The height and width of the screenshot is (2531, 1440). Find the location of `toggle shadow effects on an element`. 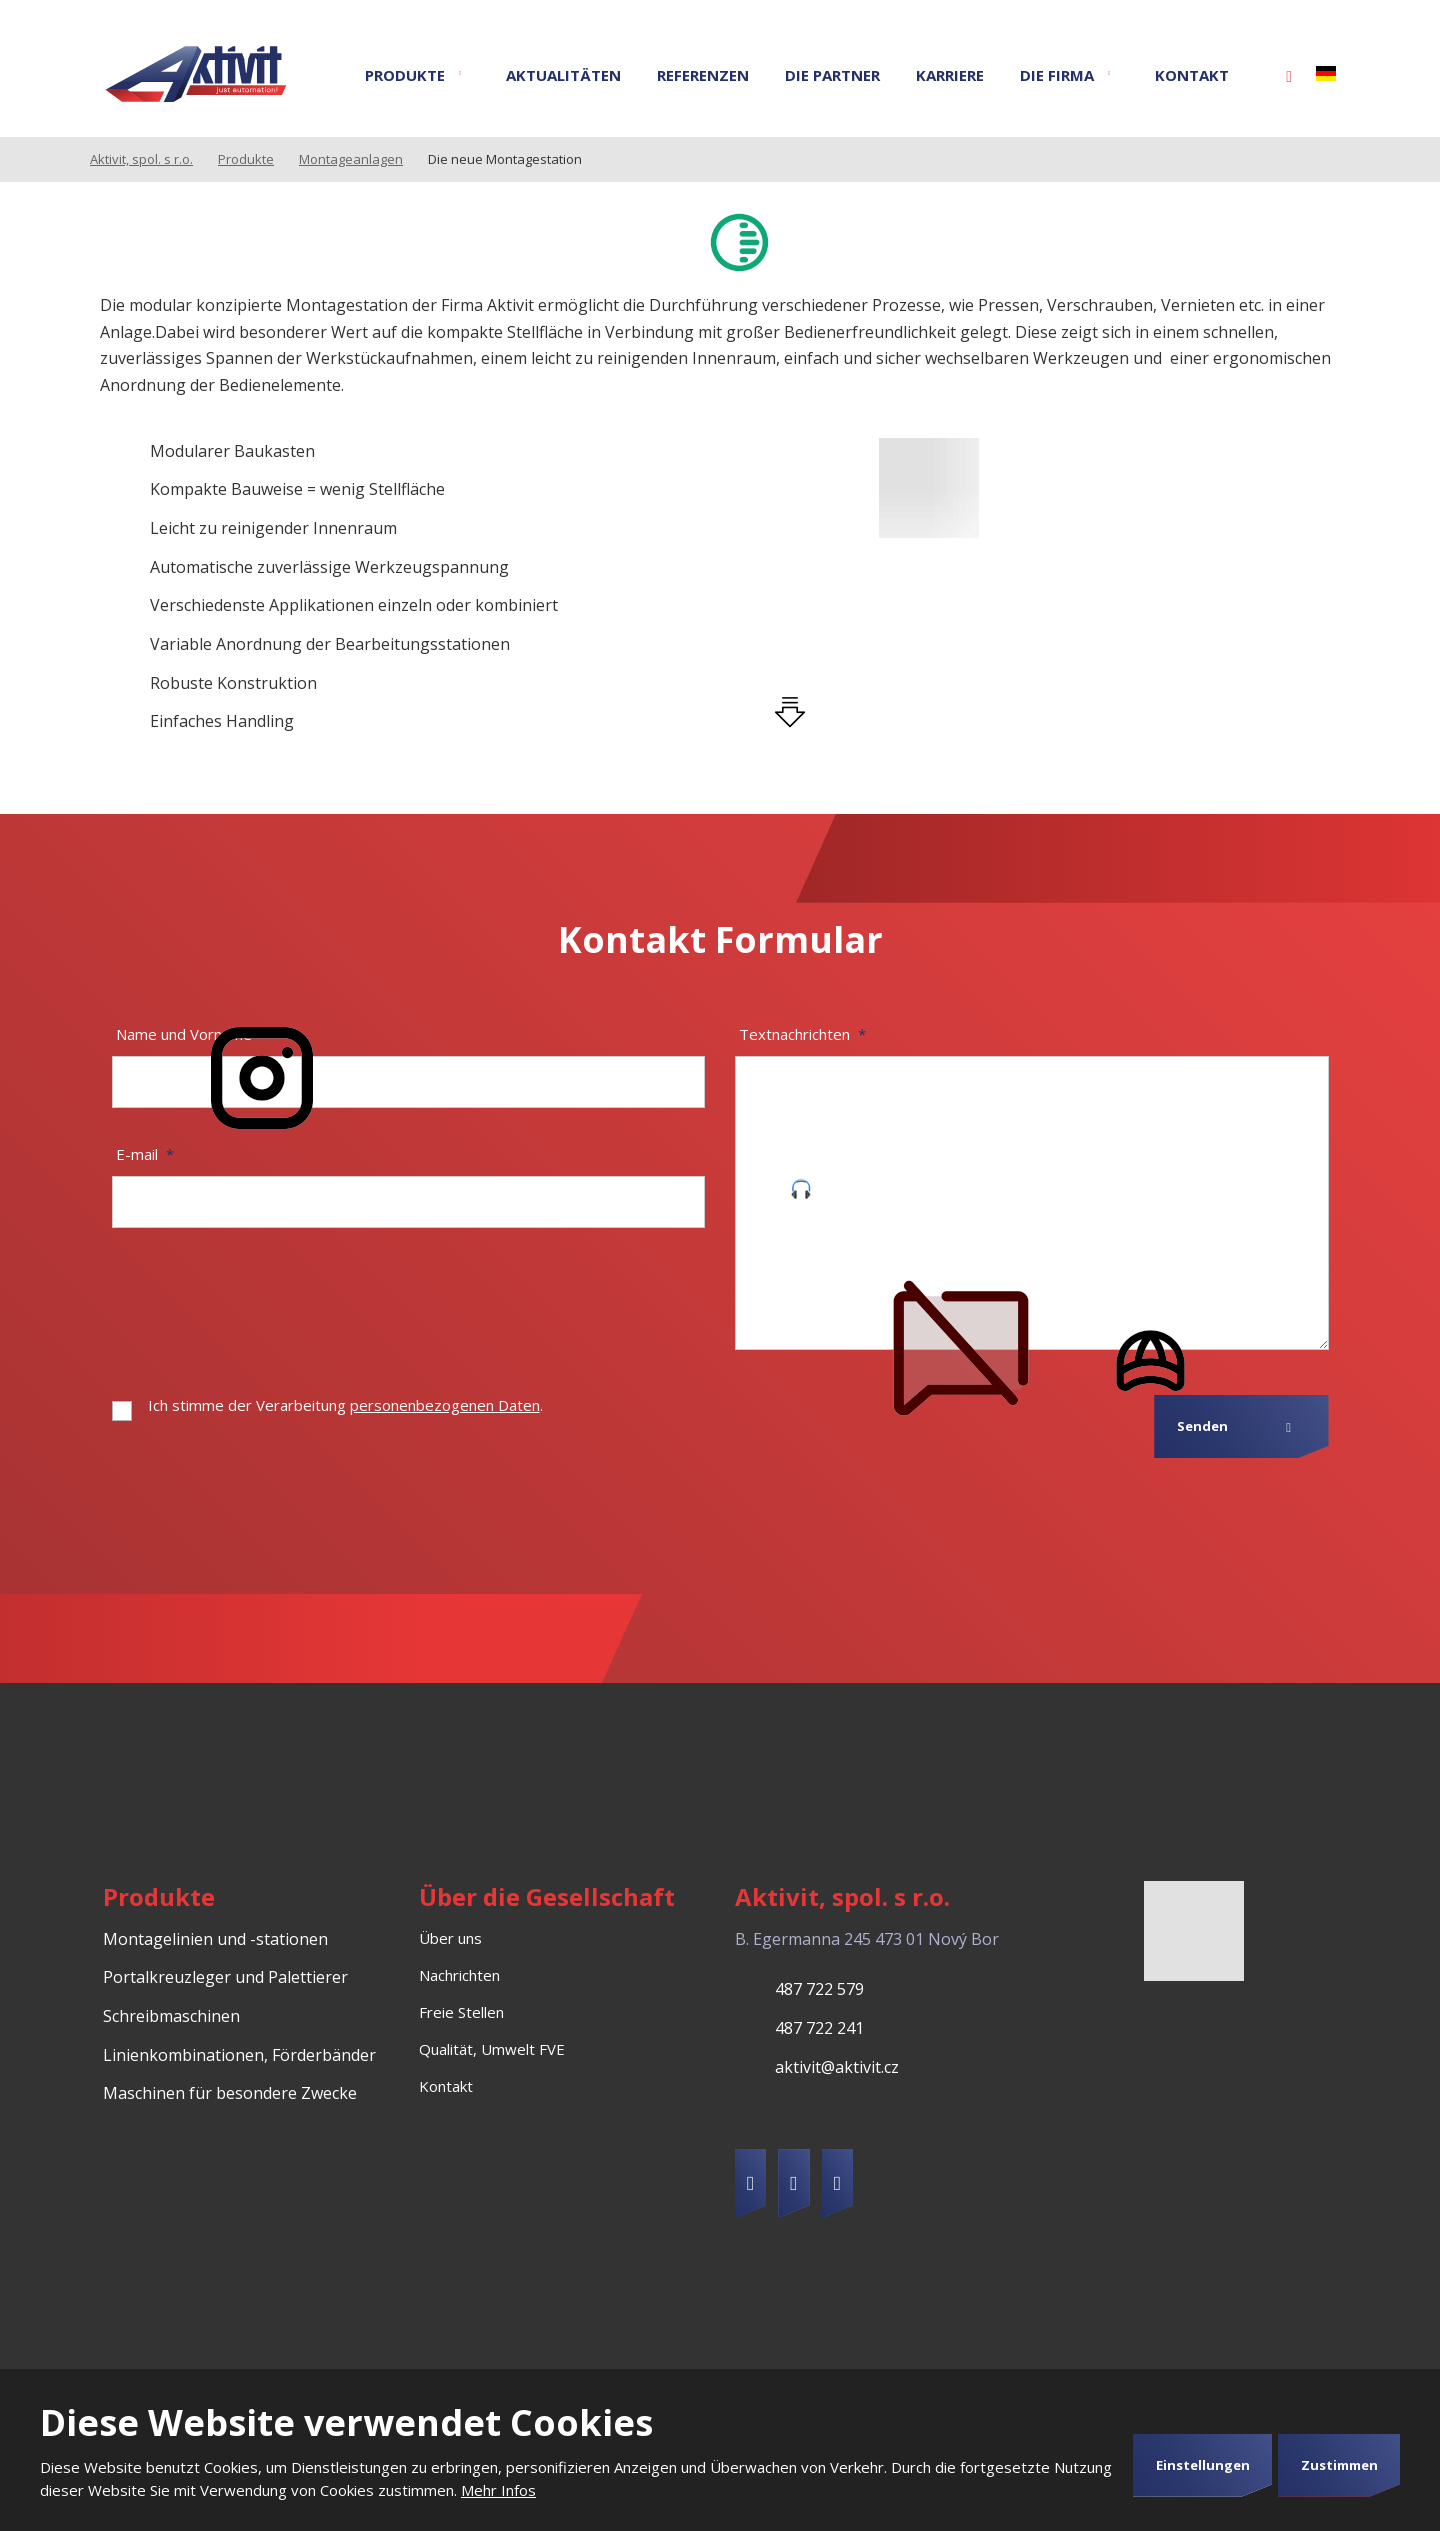

toggle shadow effects on an element is located at coordinates (739, 242).